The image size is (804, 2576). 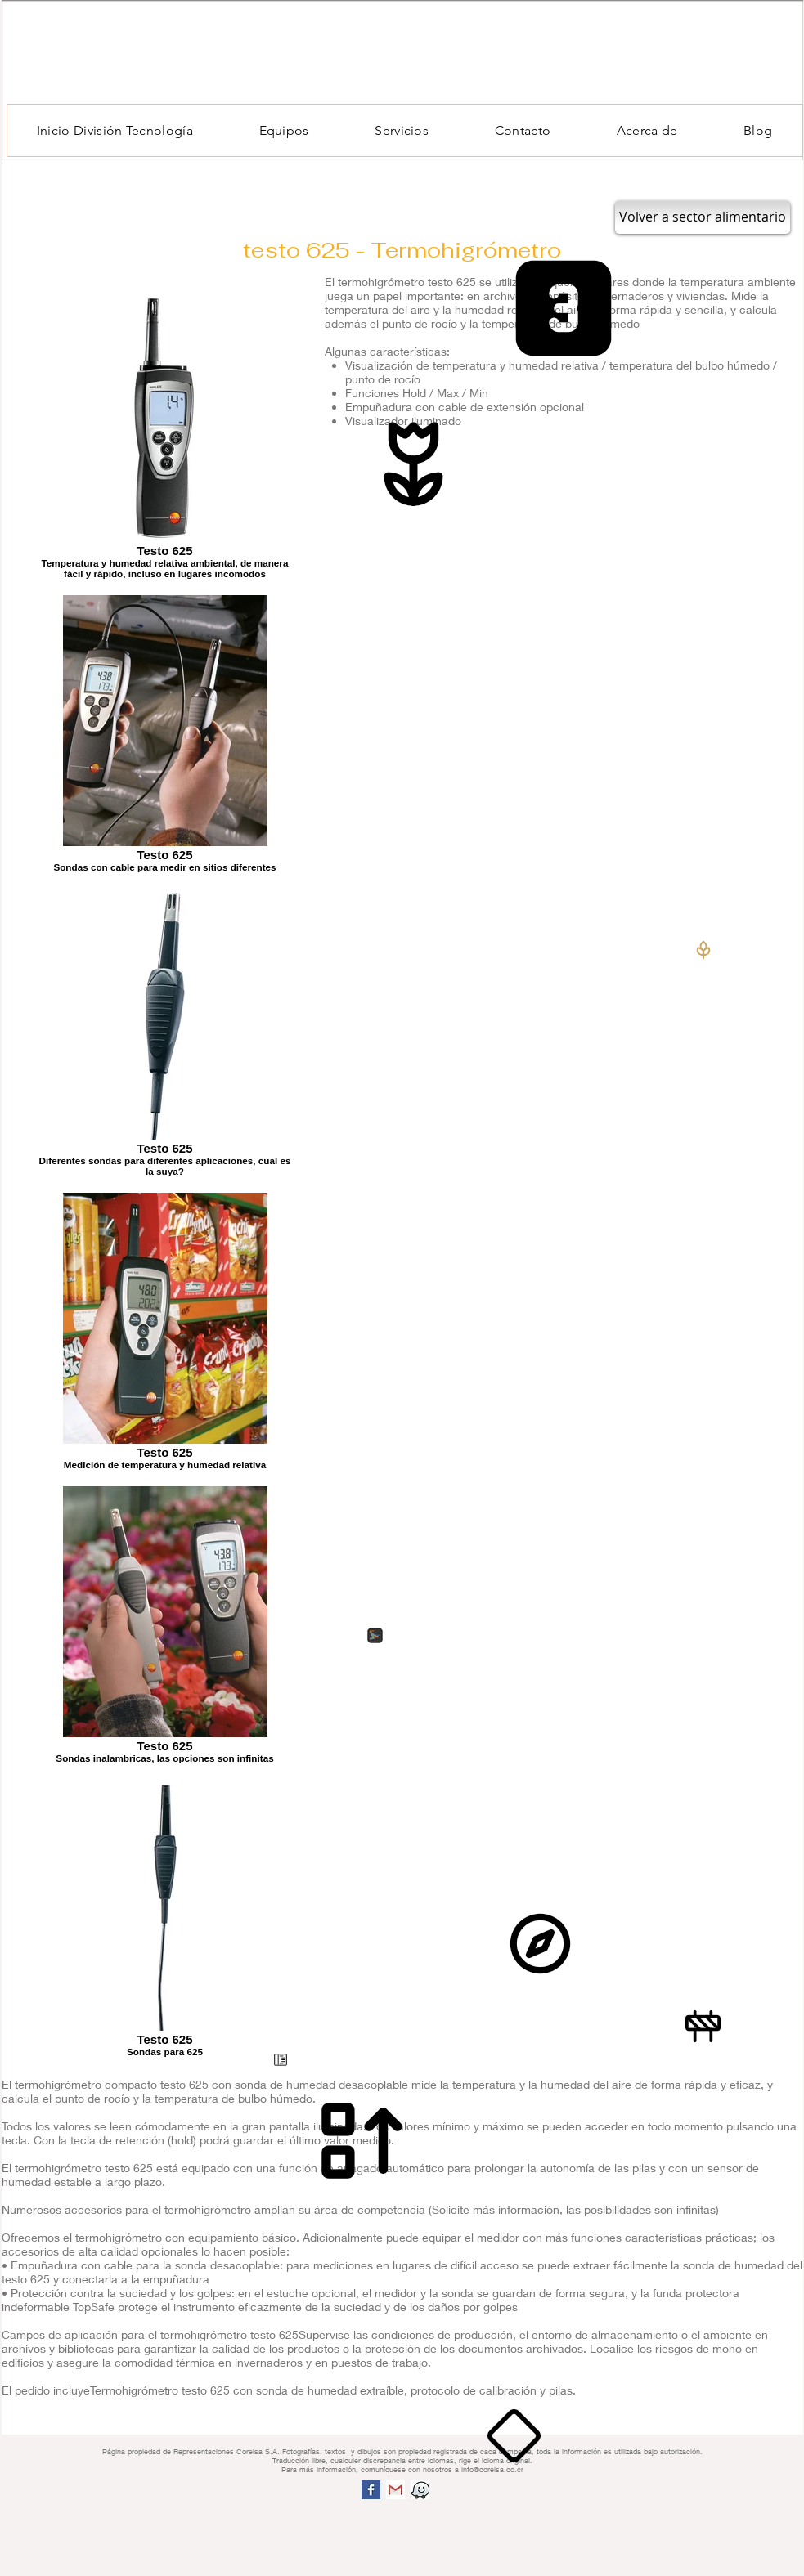 I want to click on open code-oss editor, so click(x=281, y=2060).